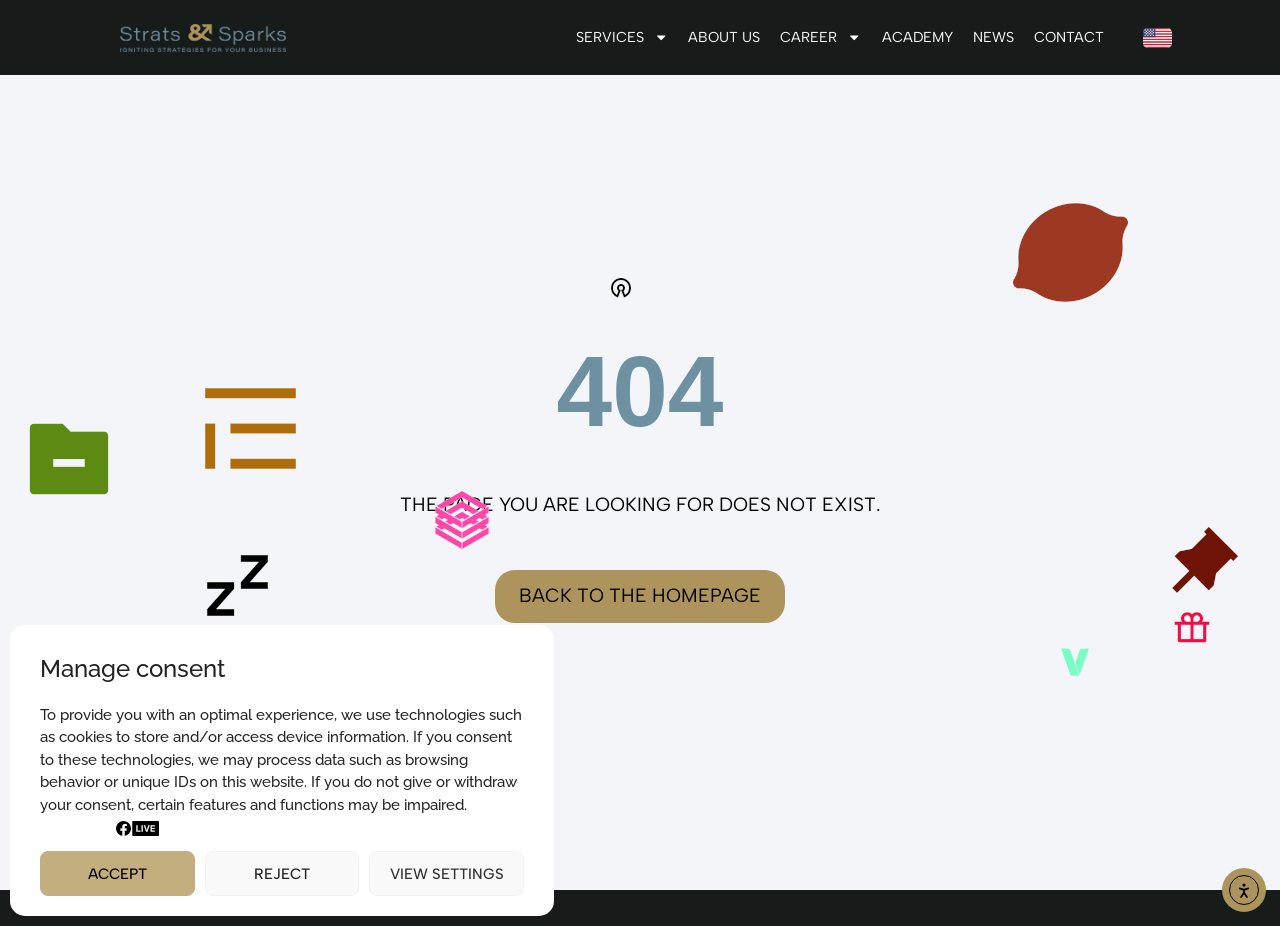 Image resolution: width=1280 pixels, height=926 pixels. I want to click on ebox brand logo, so click(462, 520).